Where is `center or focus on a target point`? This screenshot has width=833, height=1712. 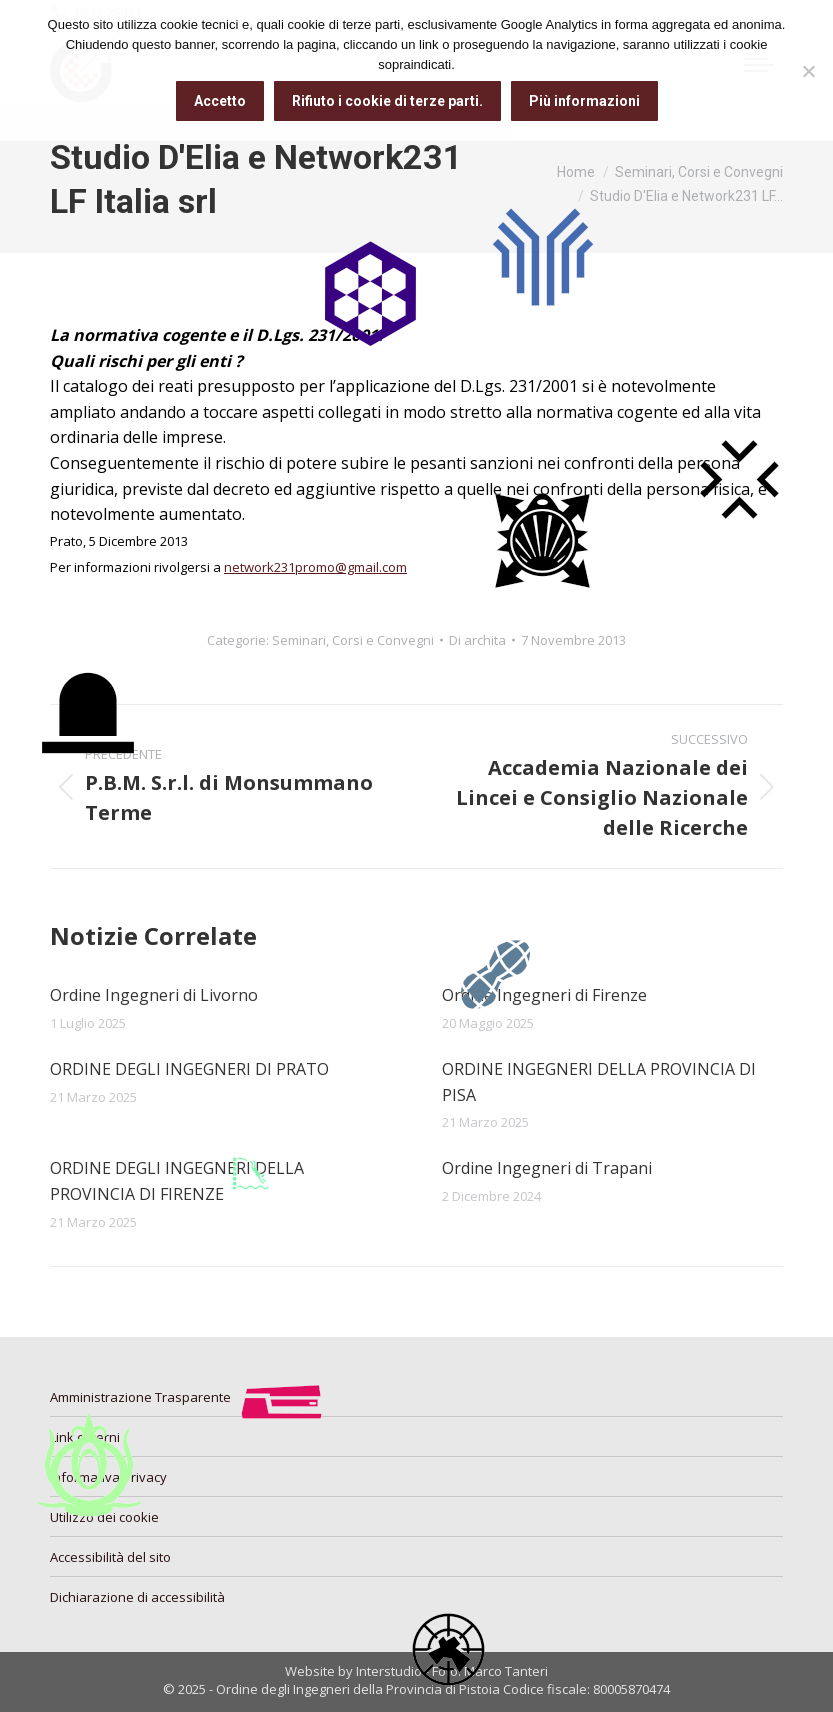 center or focus on a target point is located at coordinates (739, 479).